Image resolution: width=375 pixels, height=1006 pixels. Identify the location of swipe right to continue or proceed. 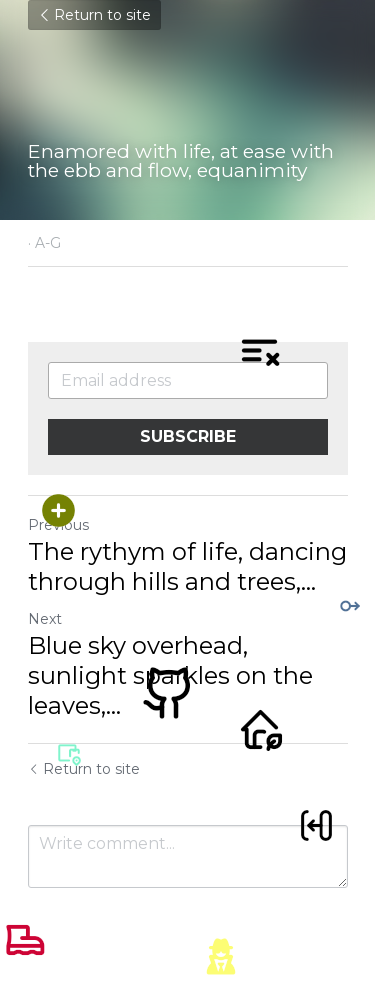
(350, 606).